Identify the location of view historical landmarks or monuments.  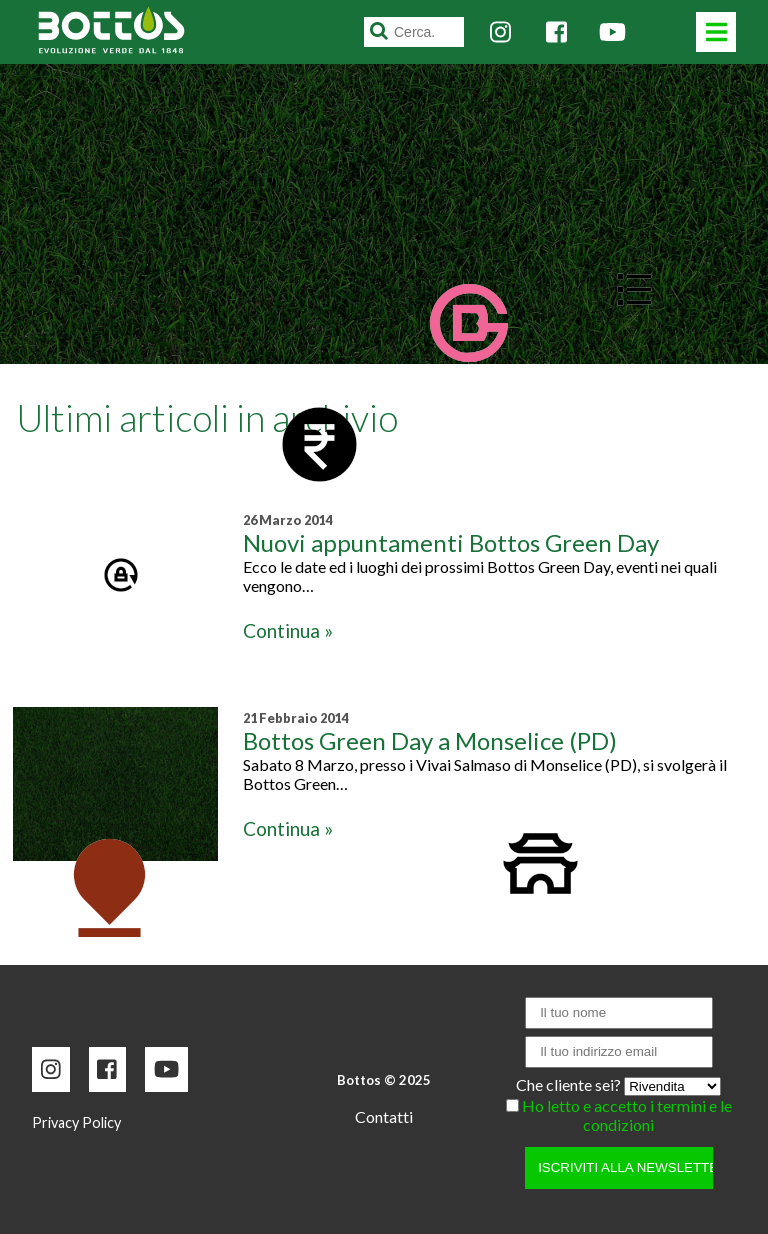
(540, 863).